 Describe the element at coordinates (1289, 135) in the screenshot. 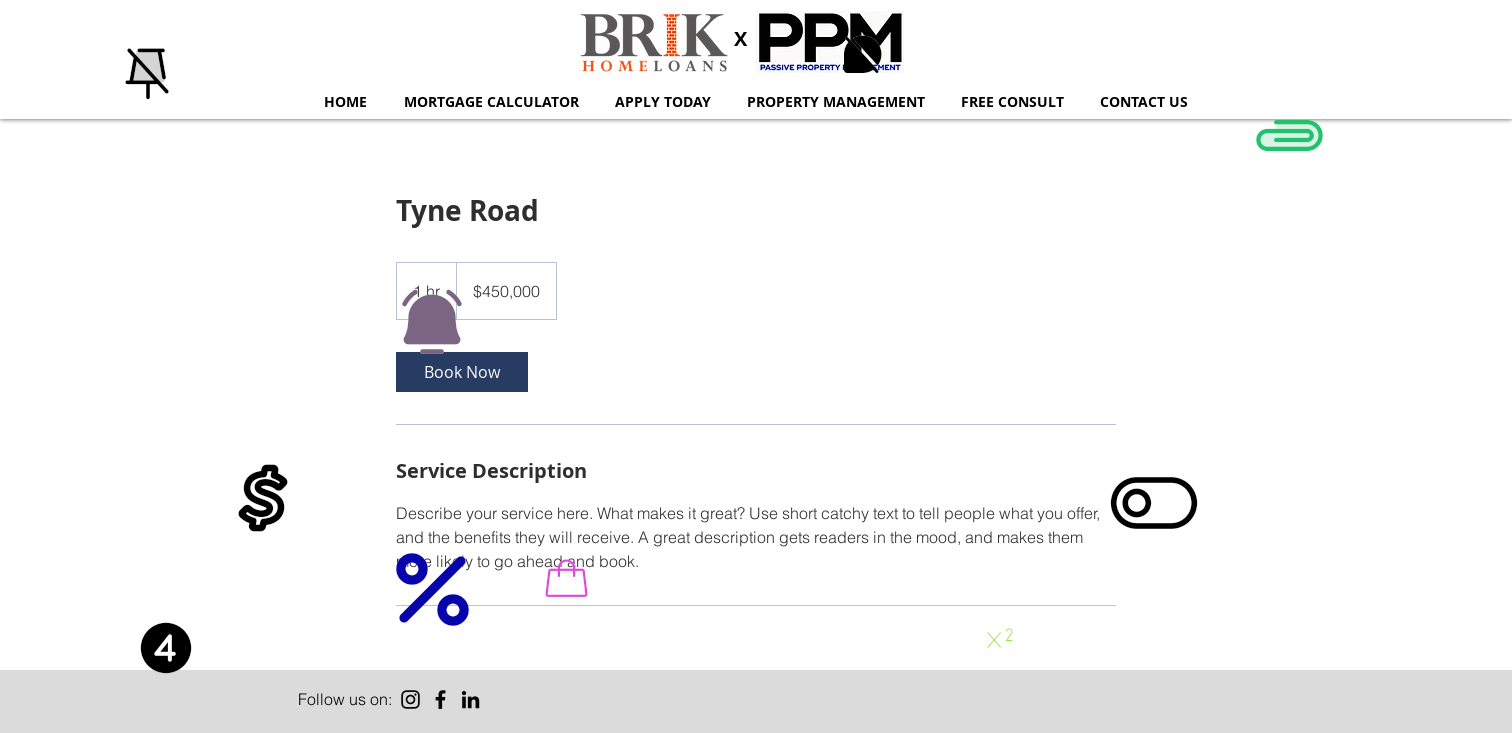

I see `attach a file to your message` at that location.